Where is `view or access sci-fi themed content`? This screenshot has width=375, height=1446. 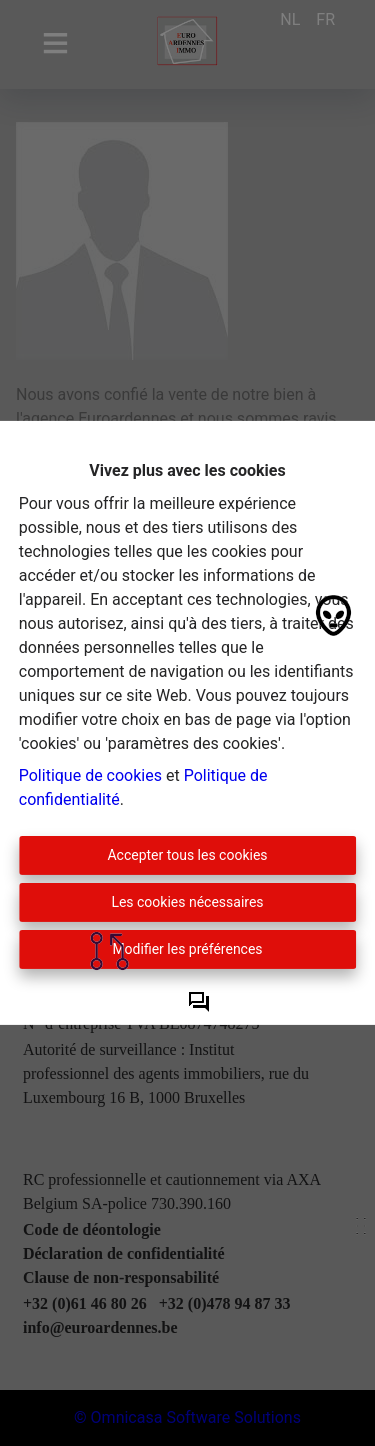 view or access sci-fi themed content is located at coordinates (333, 615).